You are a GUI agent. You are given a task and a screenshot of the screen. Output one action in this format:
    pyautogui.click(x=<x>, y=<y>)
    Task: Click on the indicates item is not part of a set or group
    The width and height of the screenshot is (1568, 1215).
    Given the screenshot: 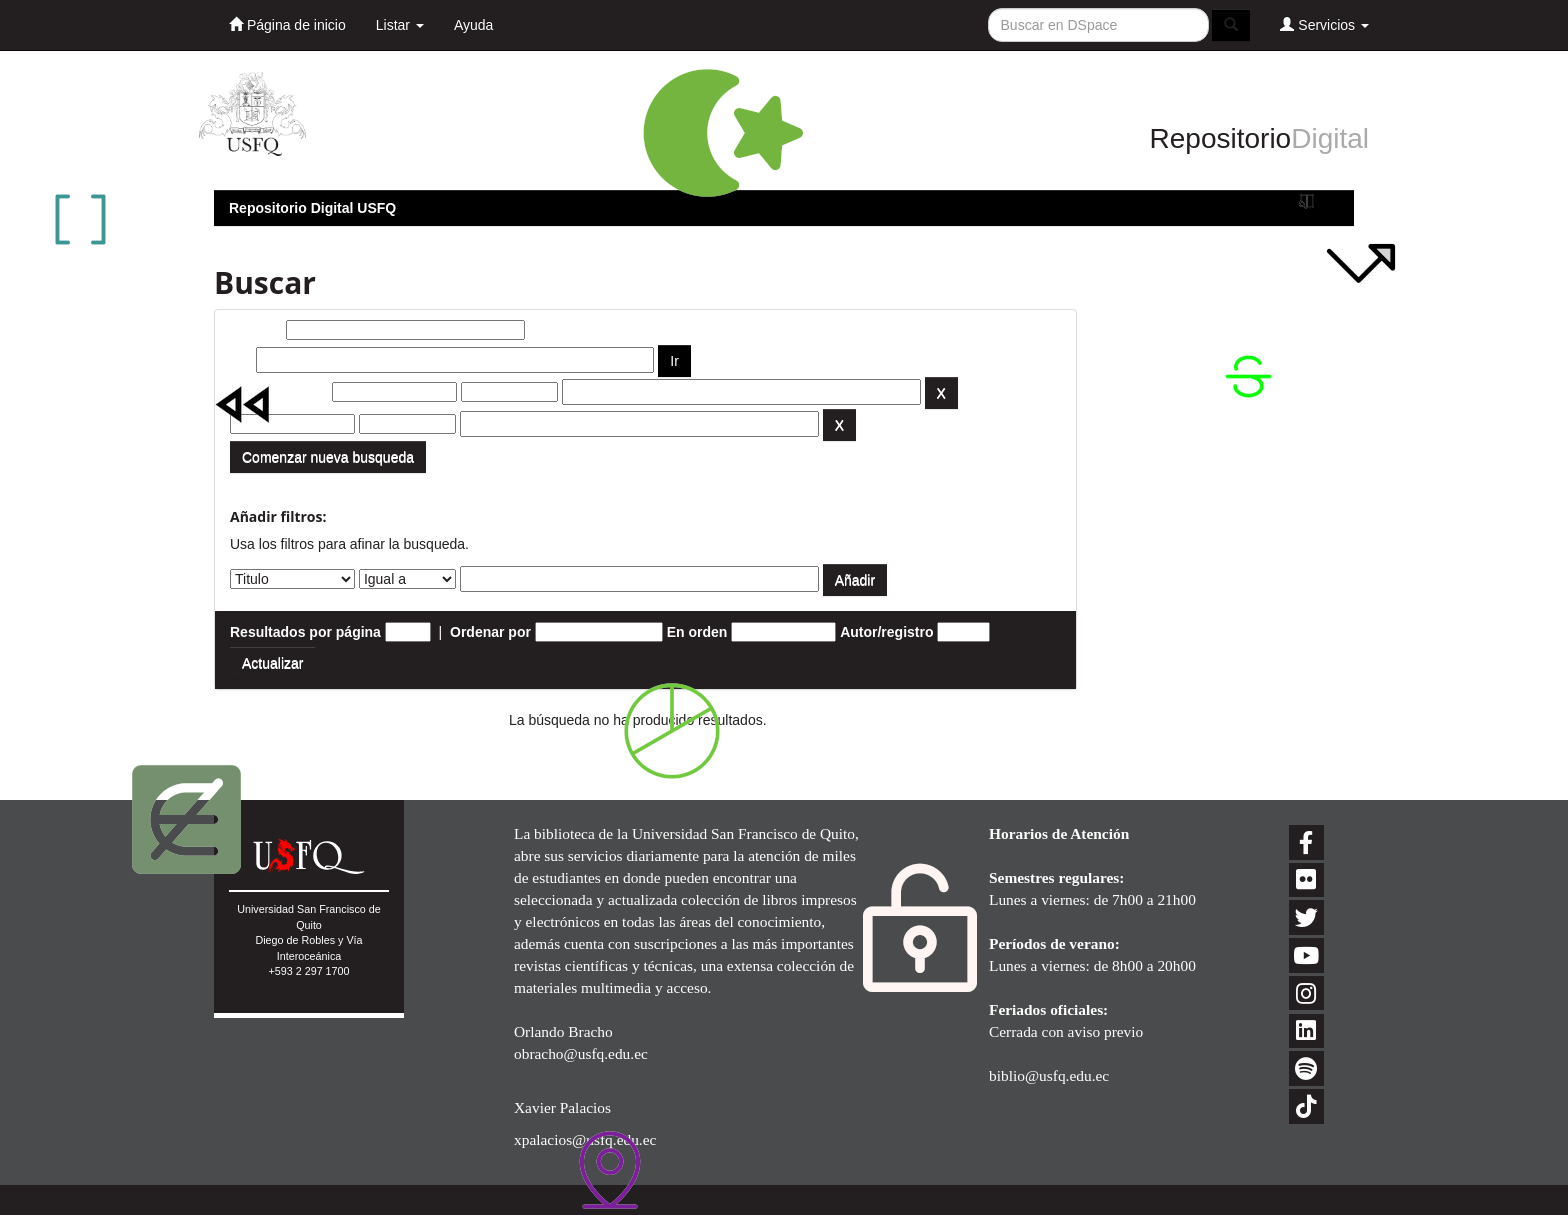 What is the action you would take?
    pyautogui.click(x=186, y=819)
    